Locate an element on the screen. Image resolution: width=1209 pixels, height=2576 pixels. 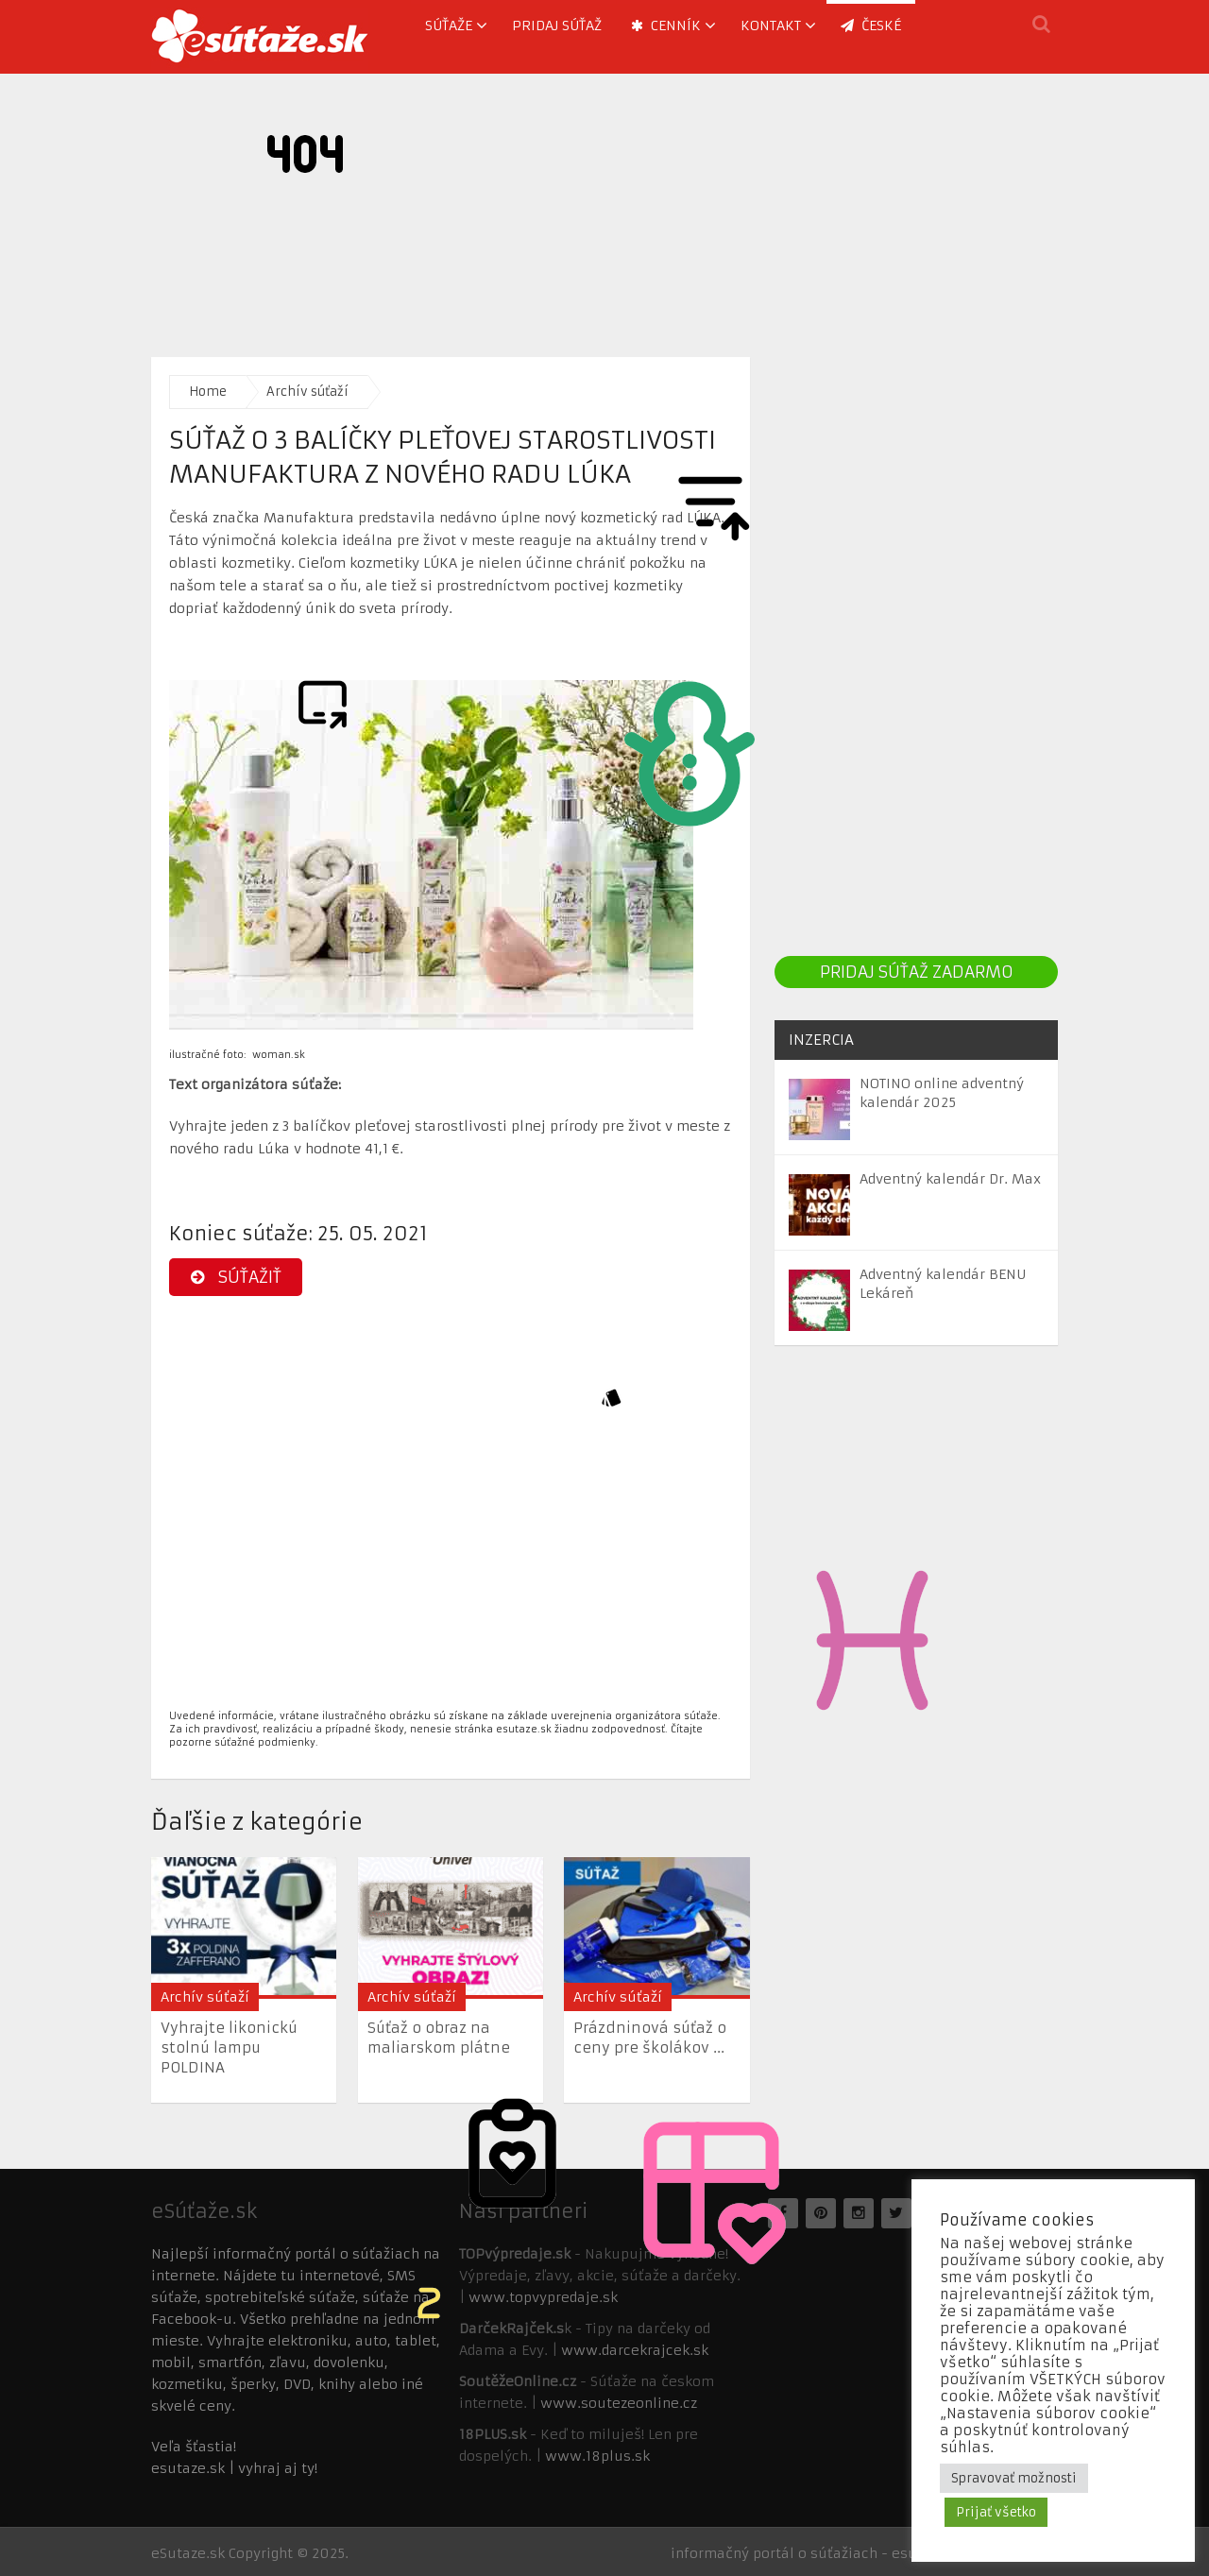
apply or change visual styles is located at coordinates (611, 1397).